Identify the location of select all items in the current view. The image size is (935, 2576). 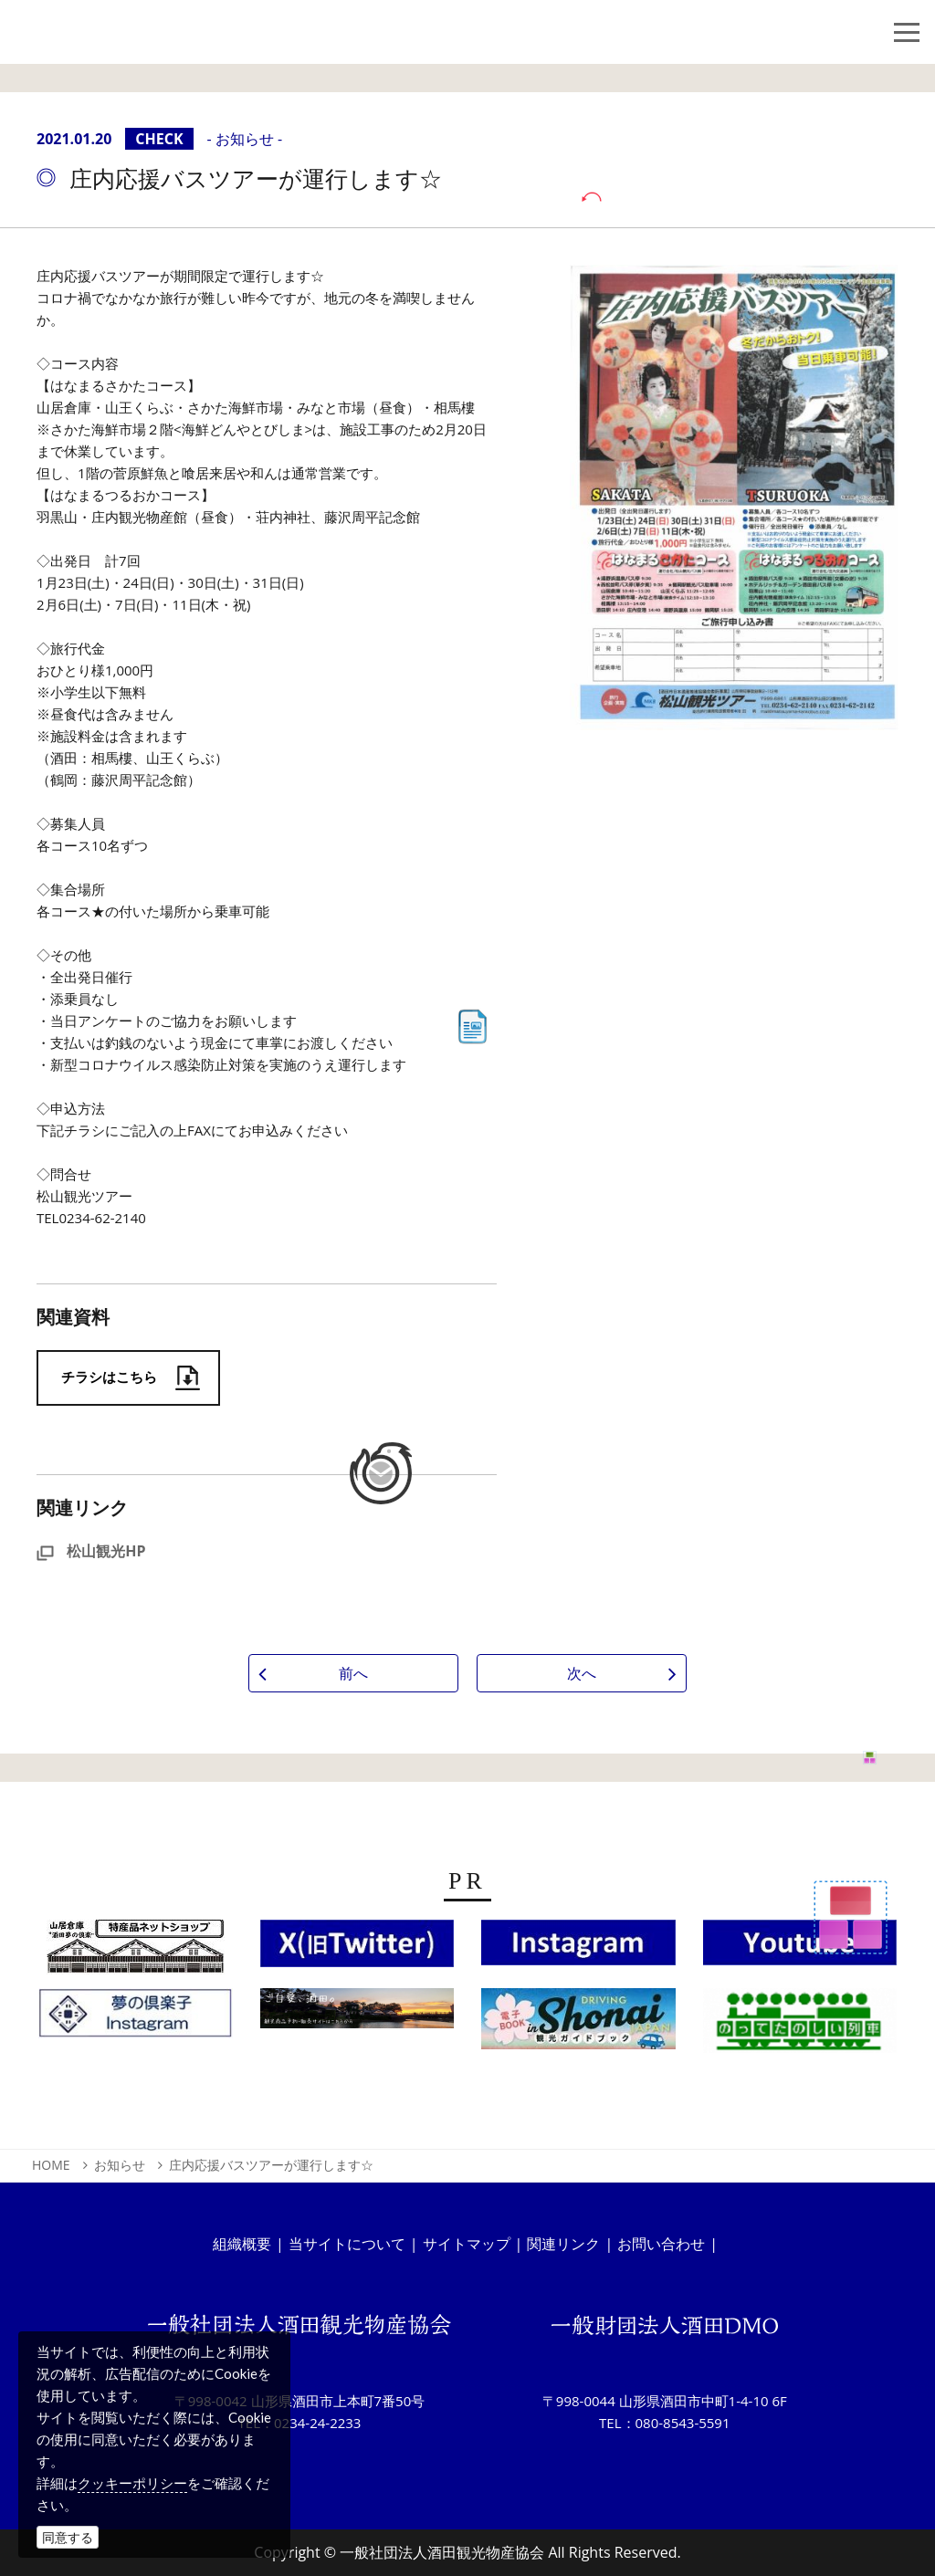
(850, 1917).